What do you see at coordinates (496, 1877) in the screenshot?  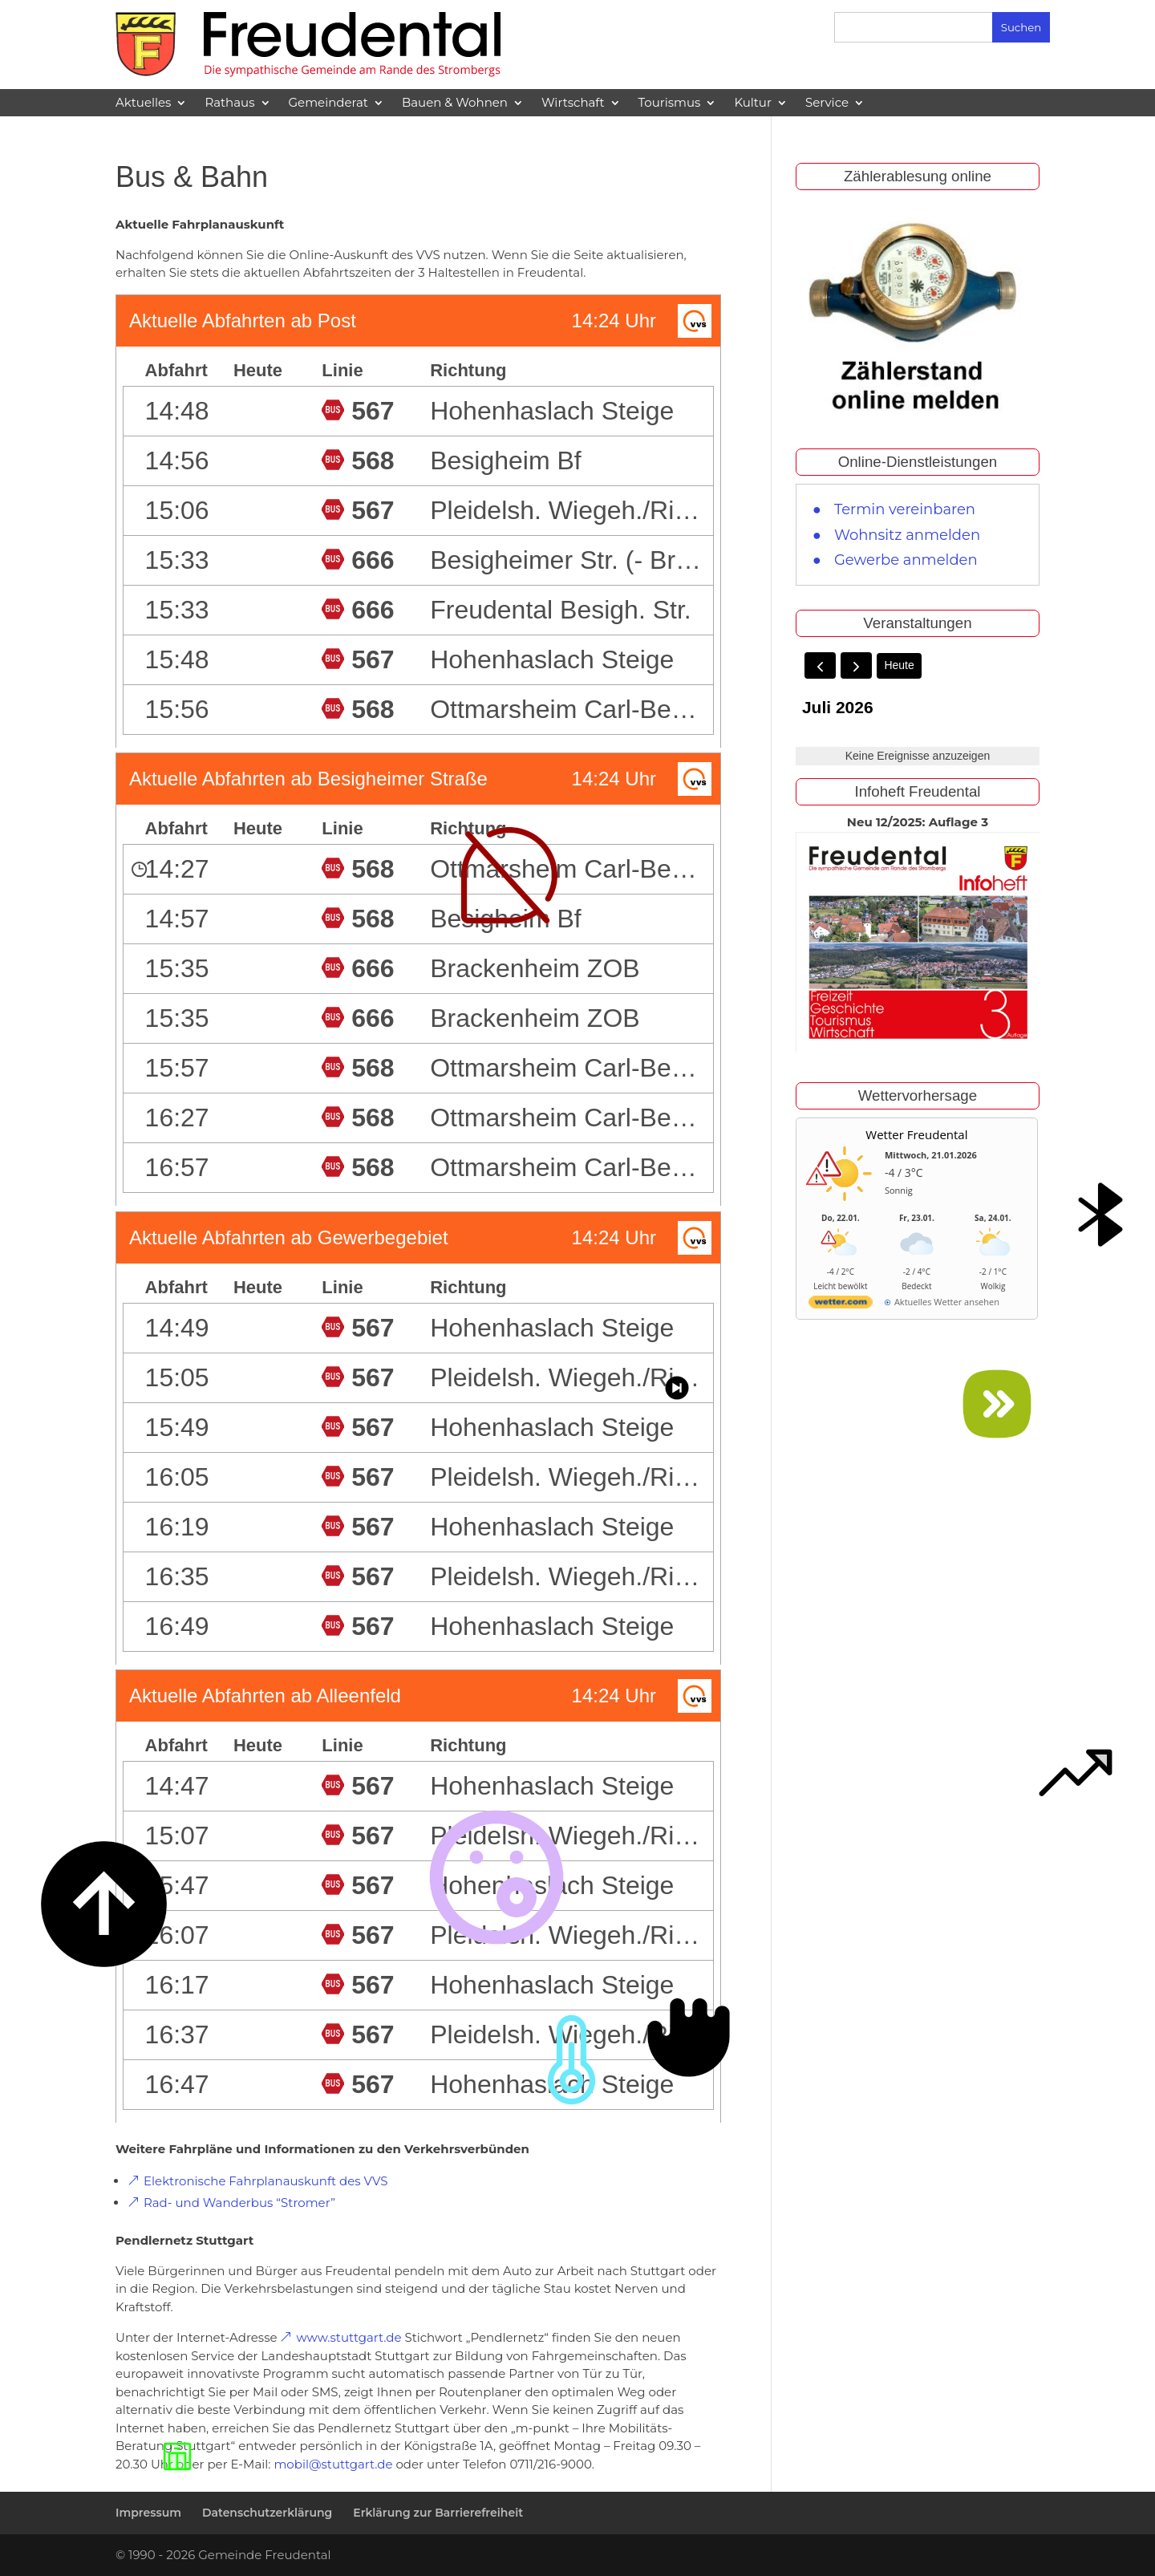 I see `indicates singing or karaoke mode` at bounding box center [496, 1877].